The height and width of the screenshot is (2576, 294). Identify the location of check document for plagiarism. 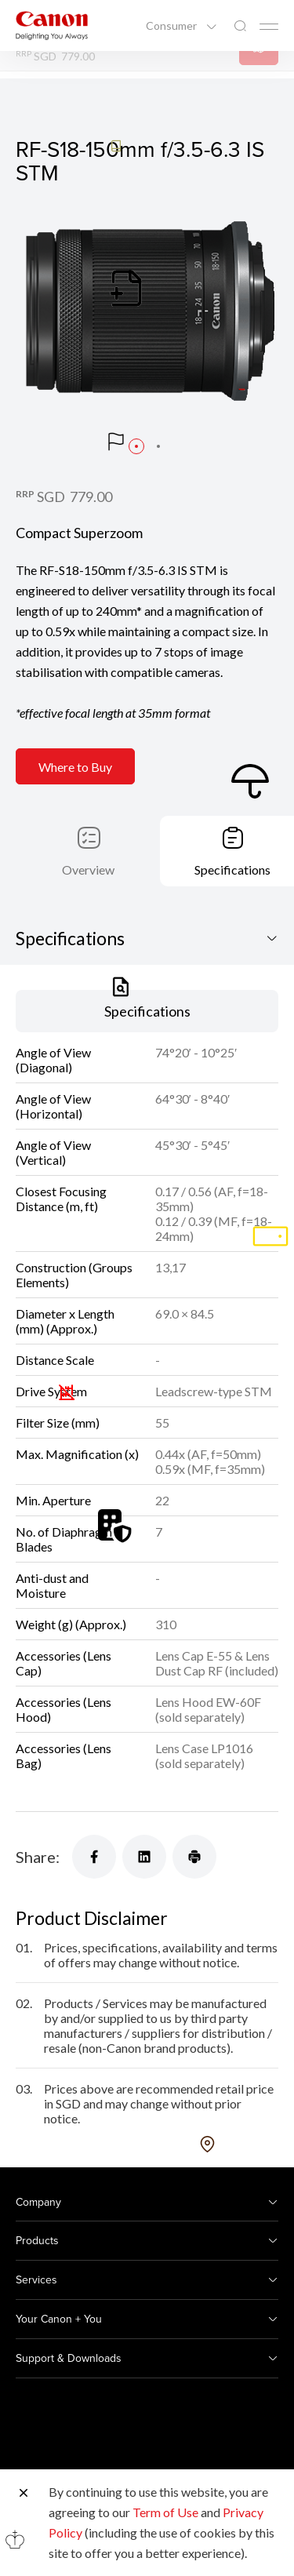
(121, 987).